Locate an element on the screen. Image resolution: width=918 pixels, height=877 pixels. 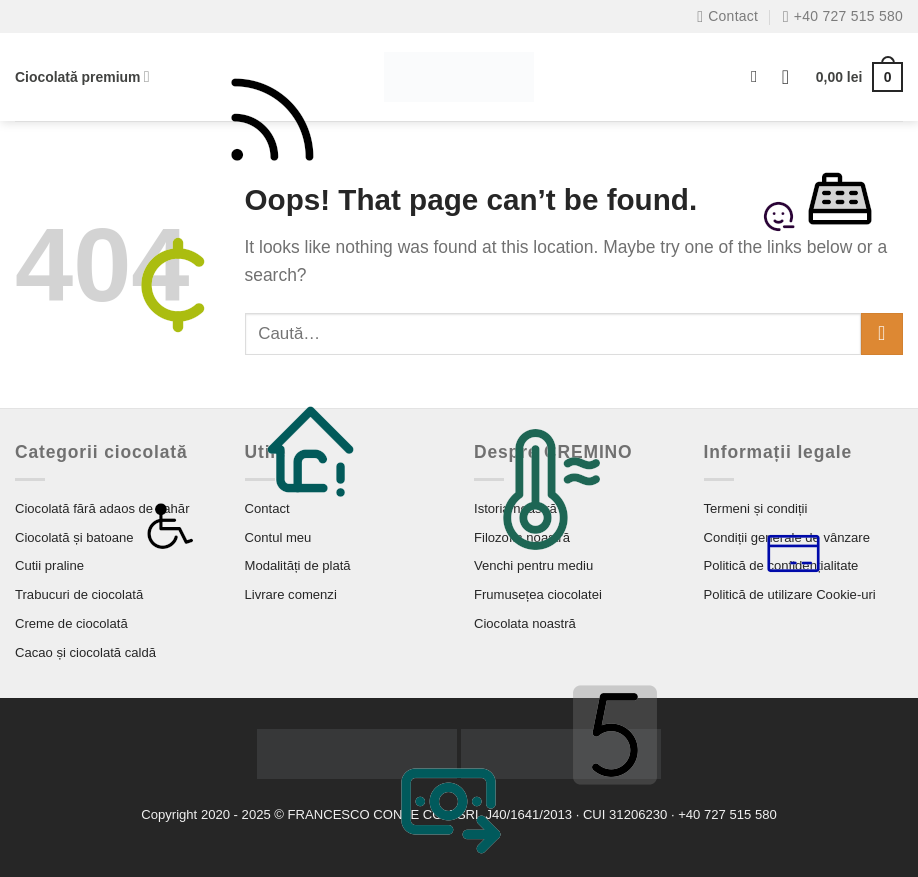
indicates cent currency or small monetary value is located at coordinates (178, 285).